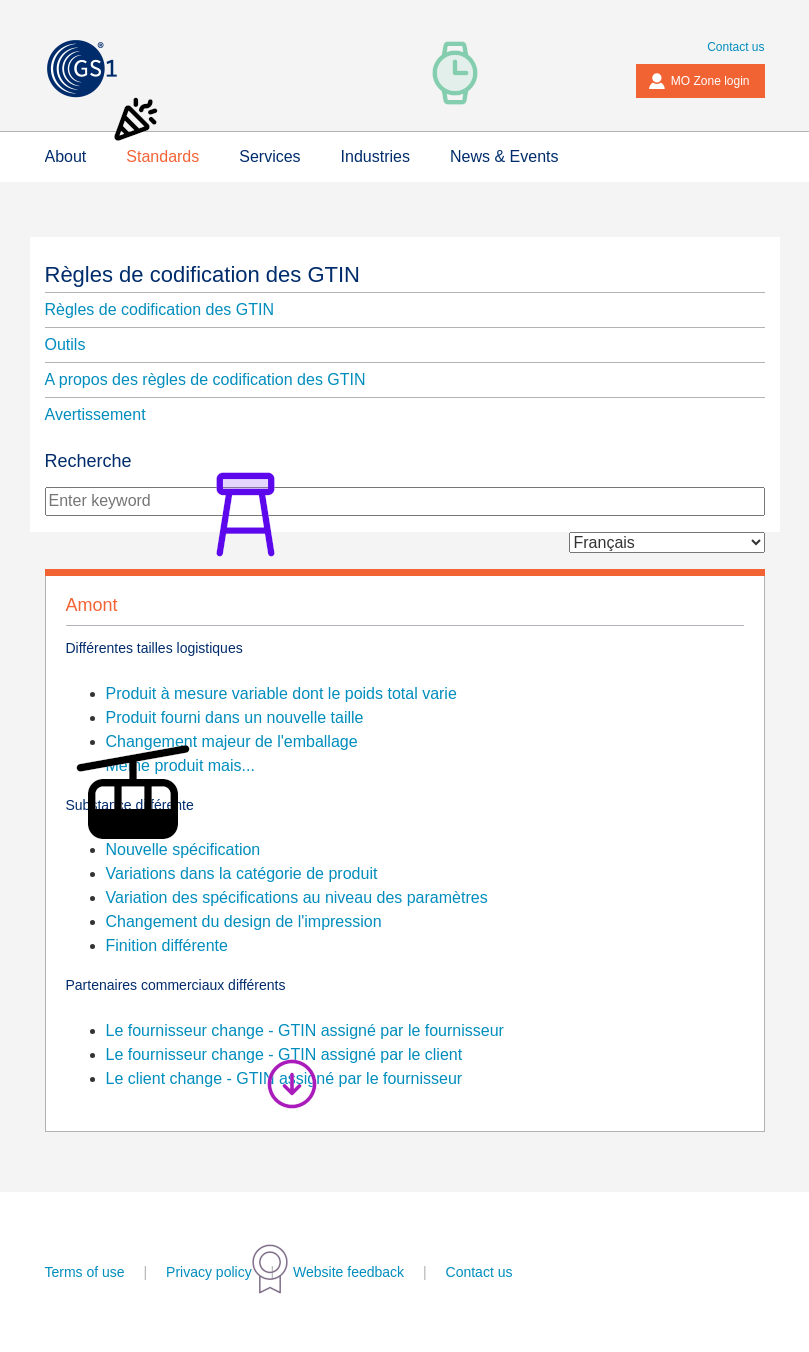 The width and height of the screenshot is (809, 1352). Describe the element at coordinates (270, 1269) in the screenshot. I see `view achievements or awards` at that location.